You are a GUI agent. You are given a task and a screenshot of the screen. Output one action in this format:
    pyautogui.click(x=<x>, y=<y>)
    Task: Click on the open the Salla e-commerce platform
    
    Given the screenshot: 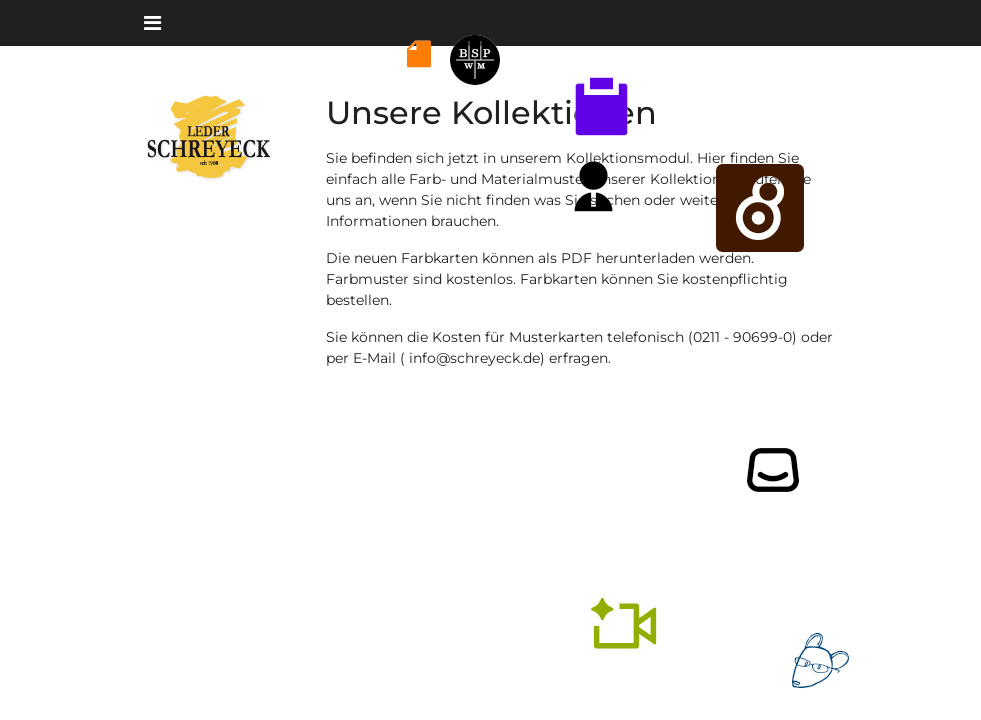 What is the action you would take?
    pyautogui.click(x=773, y=470)
    